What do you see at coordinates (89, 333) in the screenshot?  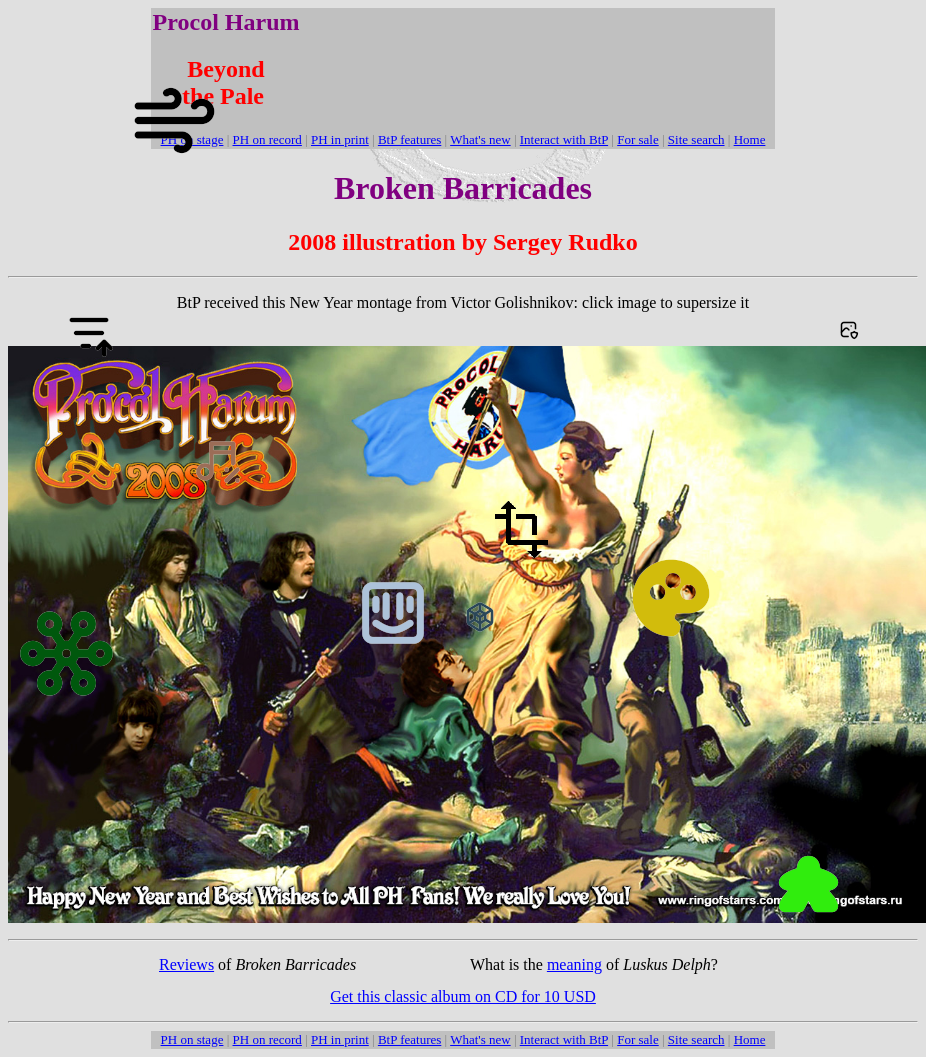 I see `sort items in ascending order` at bounding box center [89, 333].